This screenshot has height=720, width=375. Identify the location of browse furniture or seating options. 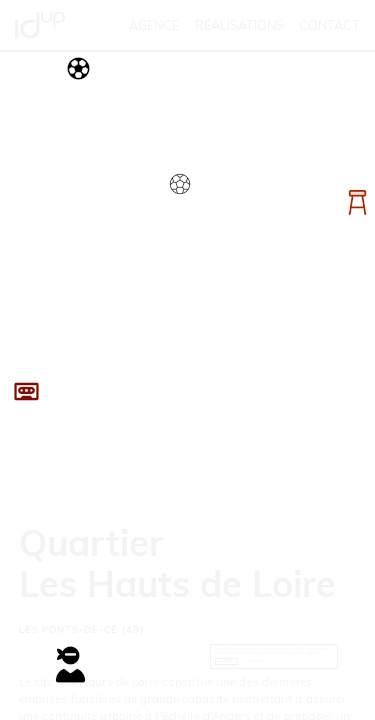
(357, 202).